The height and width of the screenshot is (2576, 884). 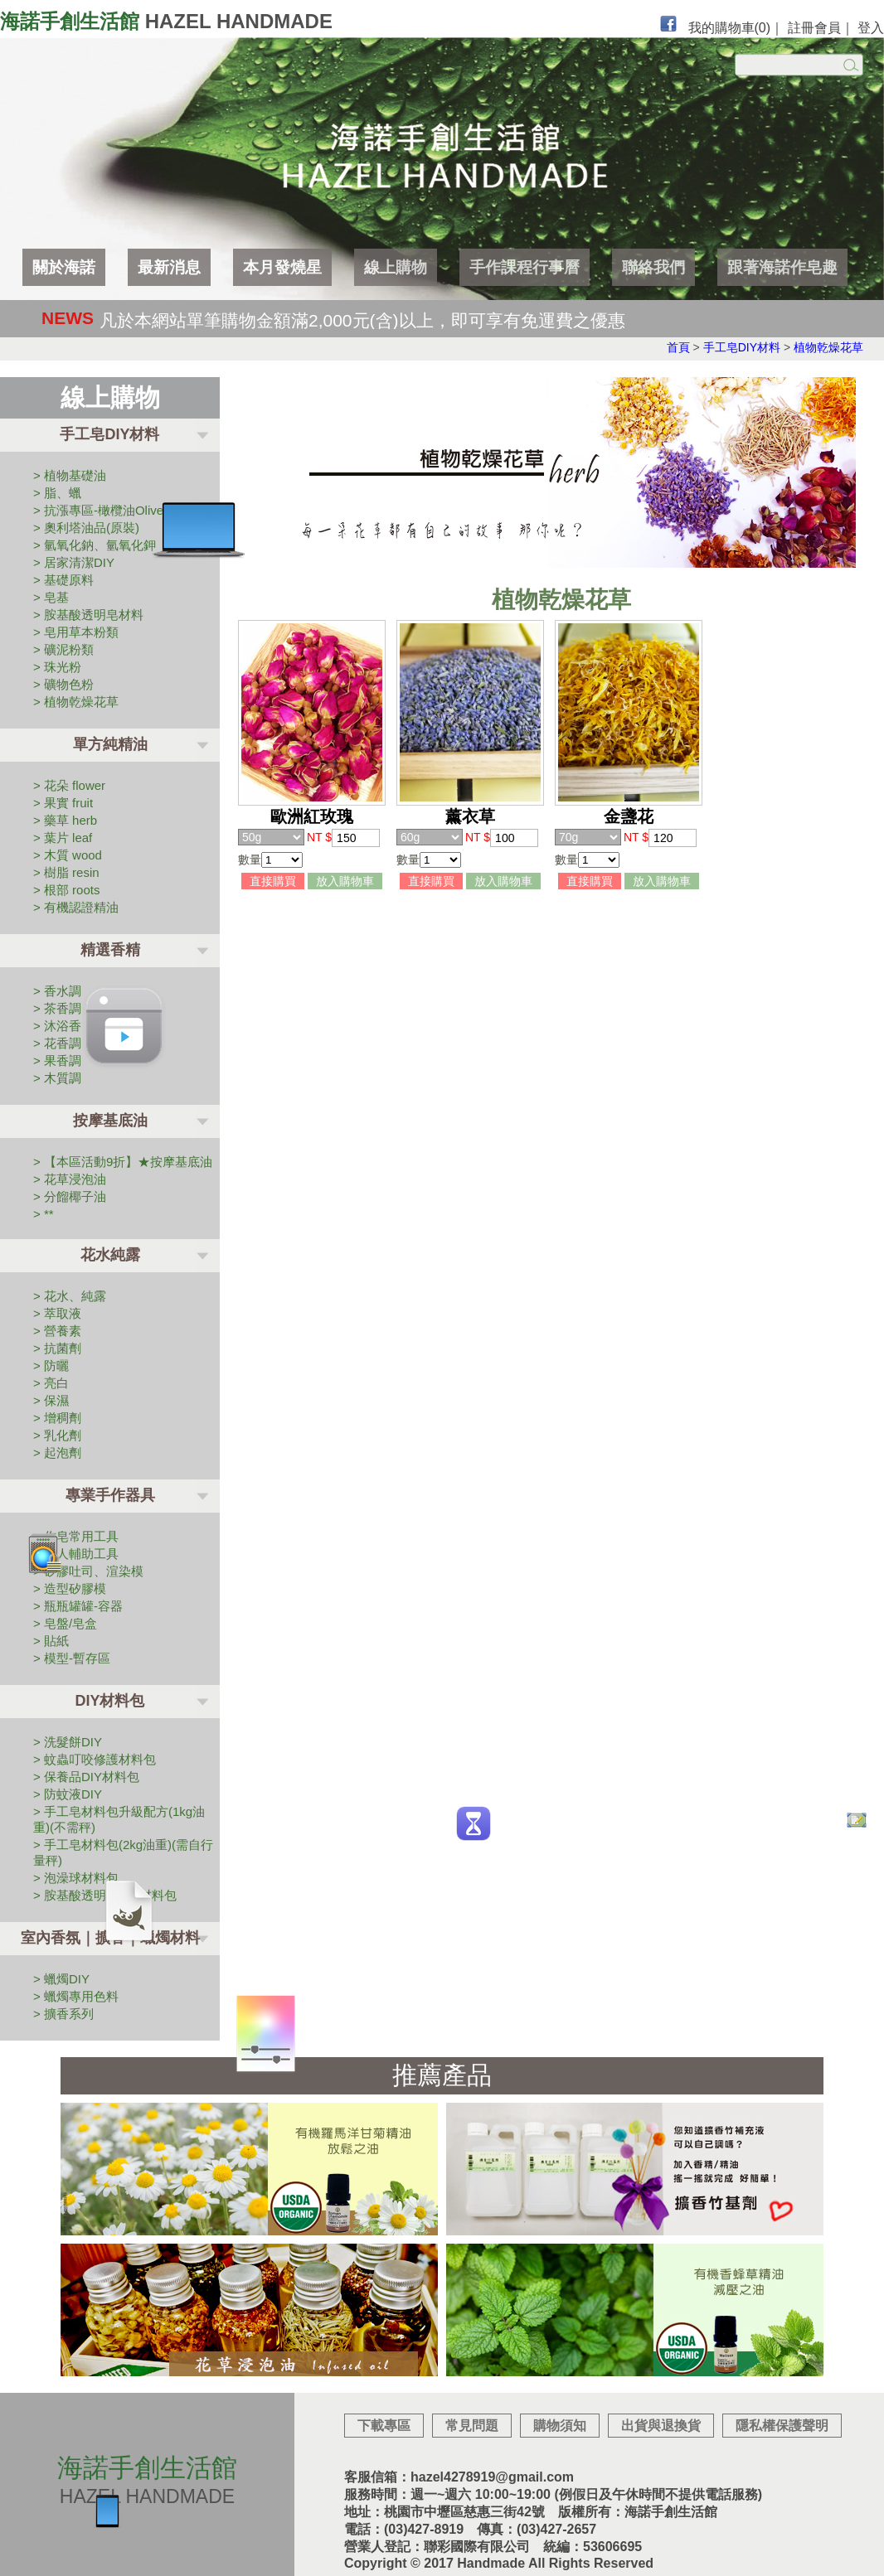 I want to click on open a compressed GIMP project file, so click(x=129, y=1911).